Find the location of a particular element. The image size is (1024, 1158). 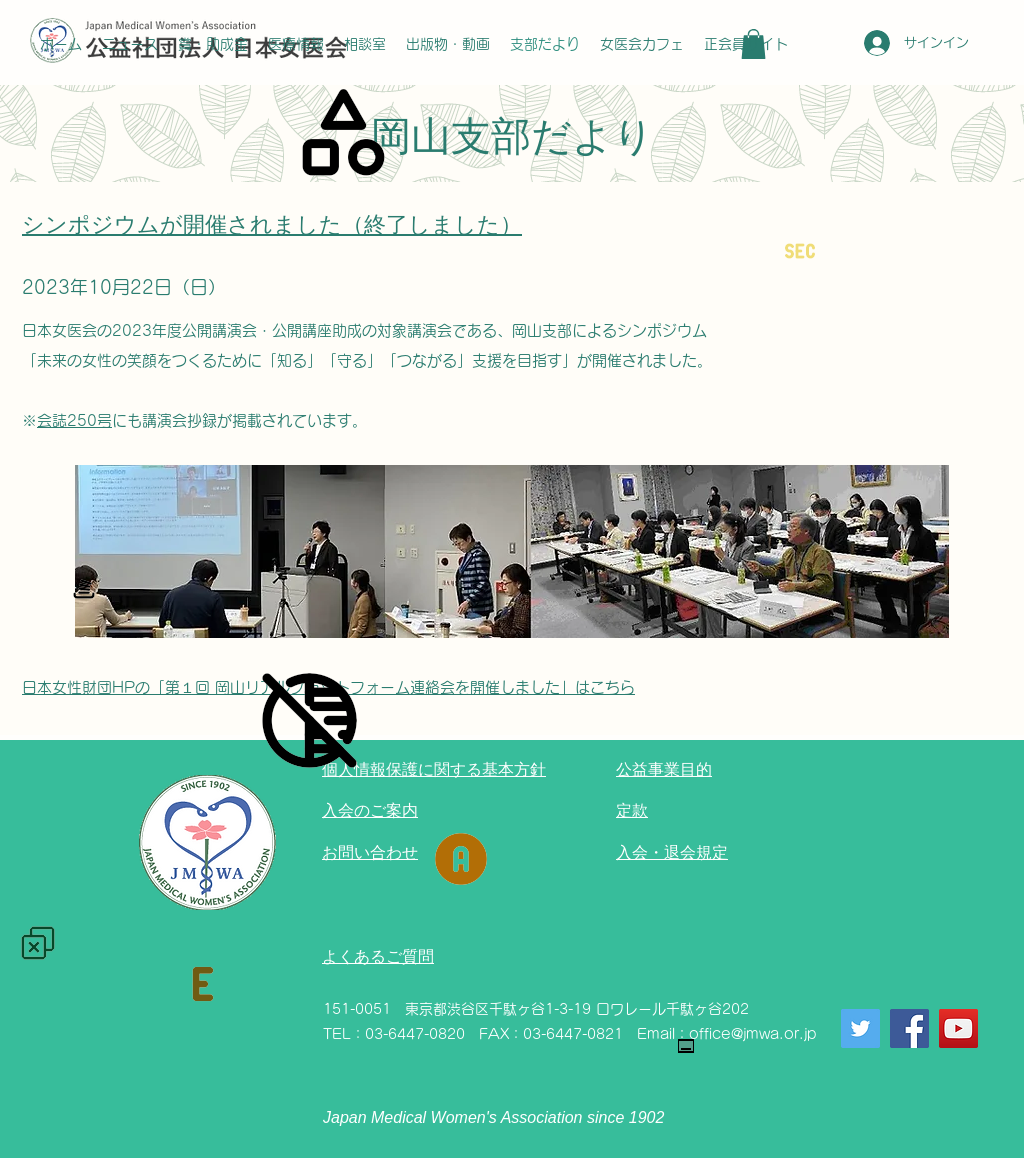

indicates an "E" label or category marker is located at coordinates (203, 984).